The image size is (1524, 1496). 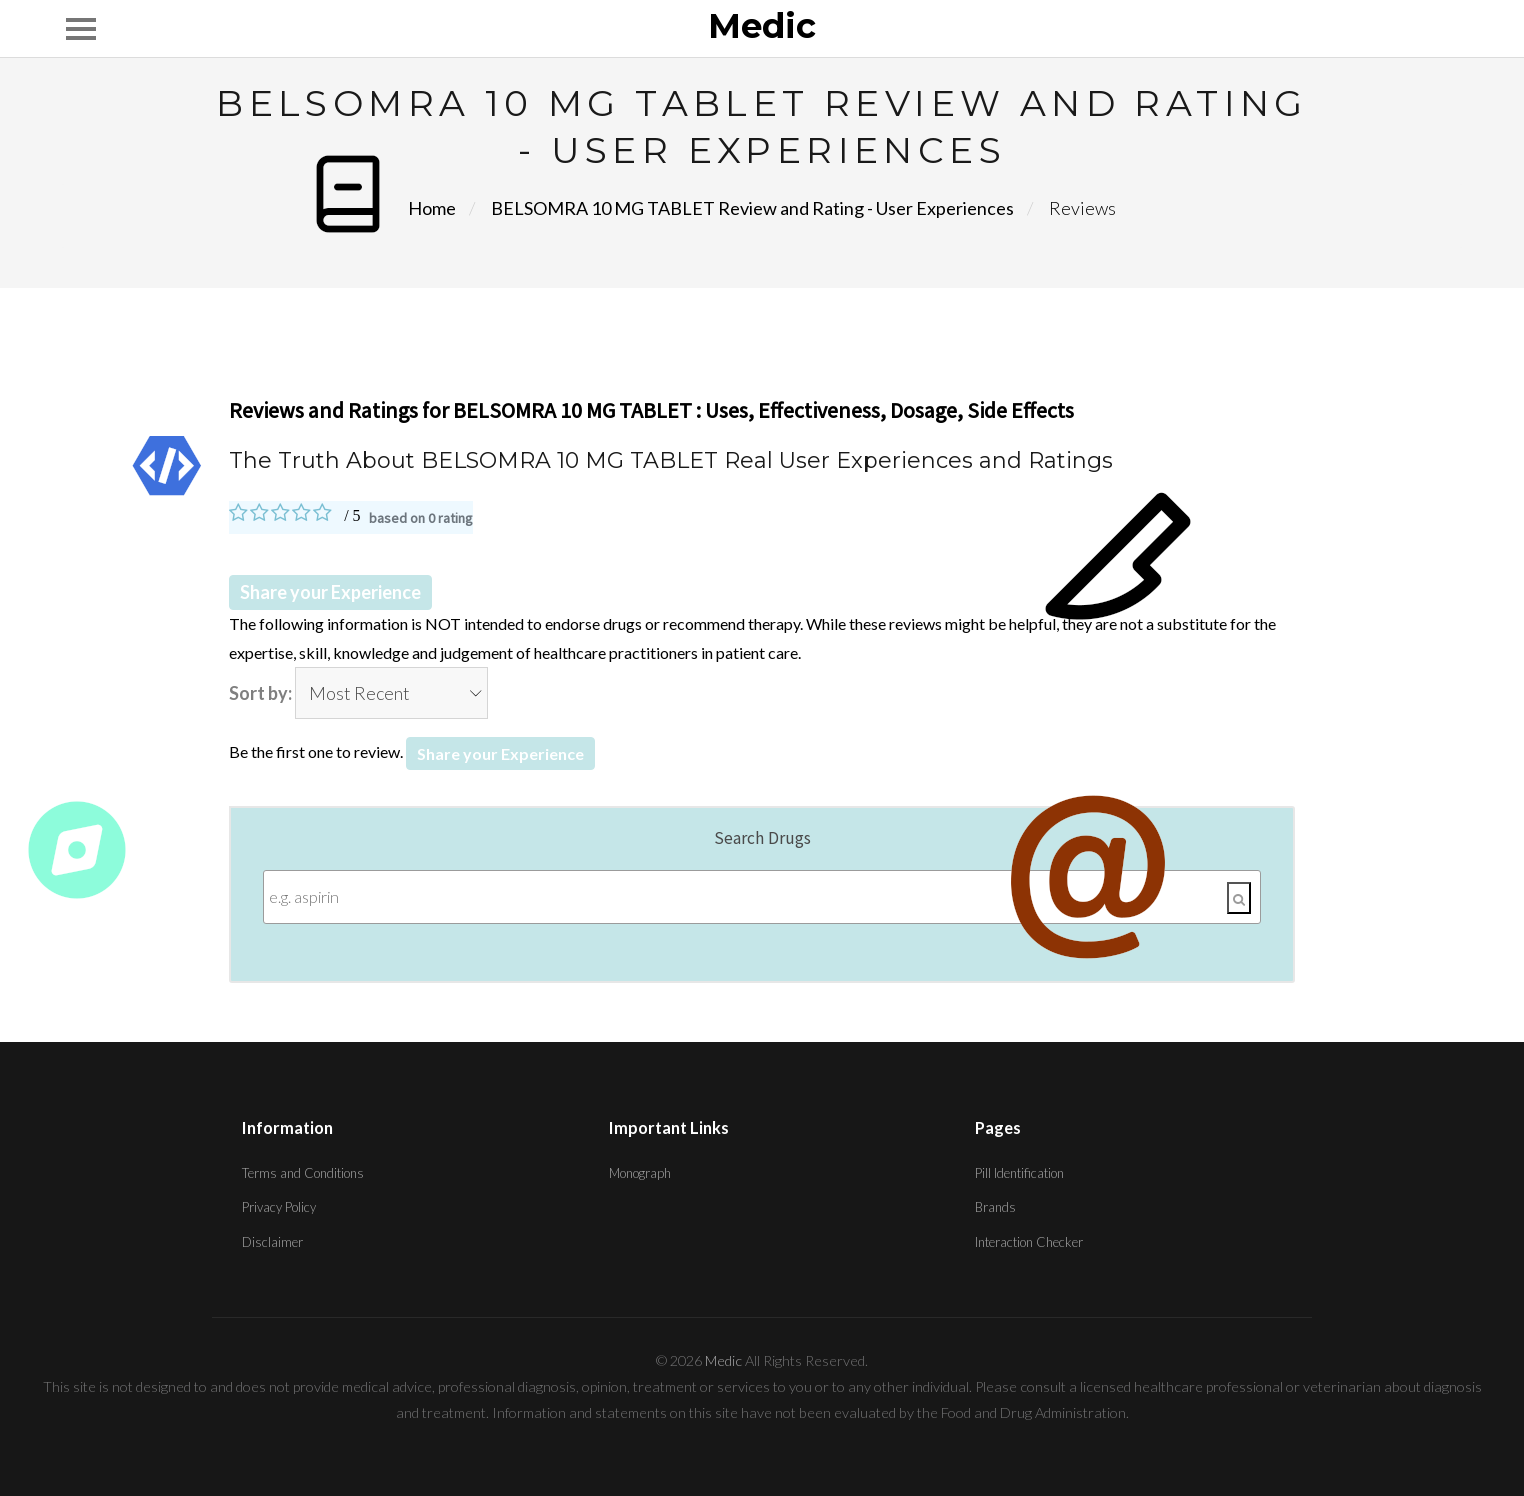 What do you see at coordinates (348, 194) in the screenshot?
I see `remove a book from your library` at bounding box center [348, 194].